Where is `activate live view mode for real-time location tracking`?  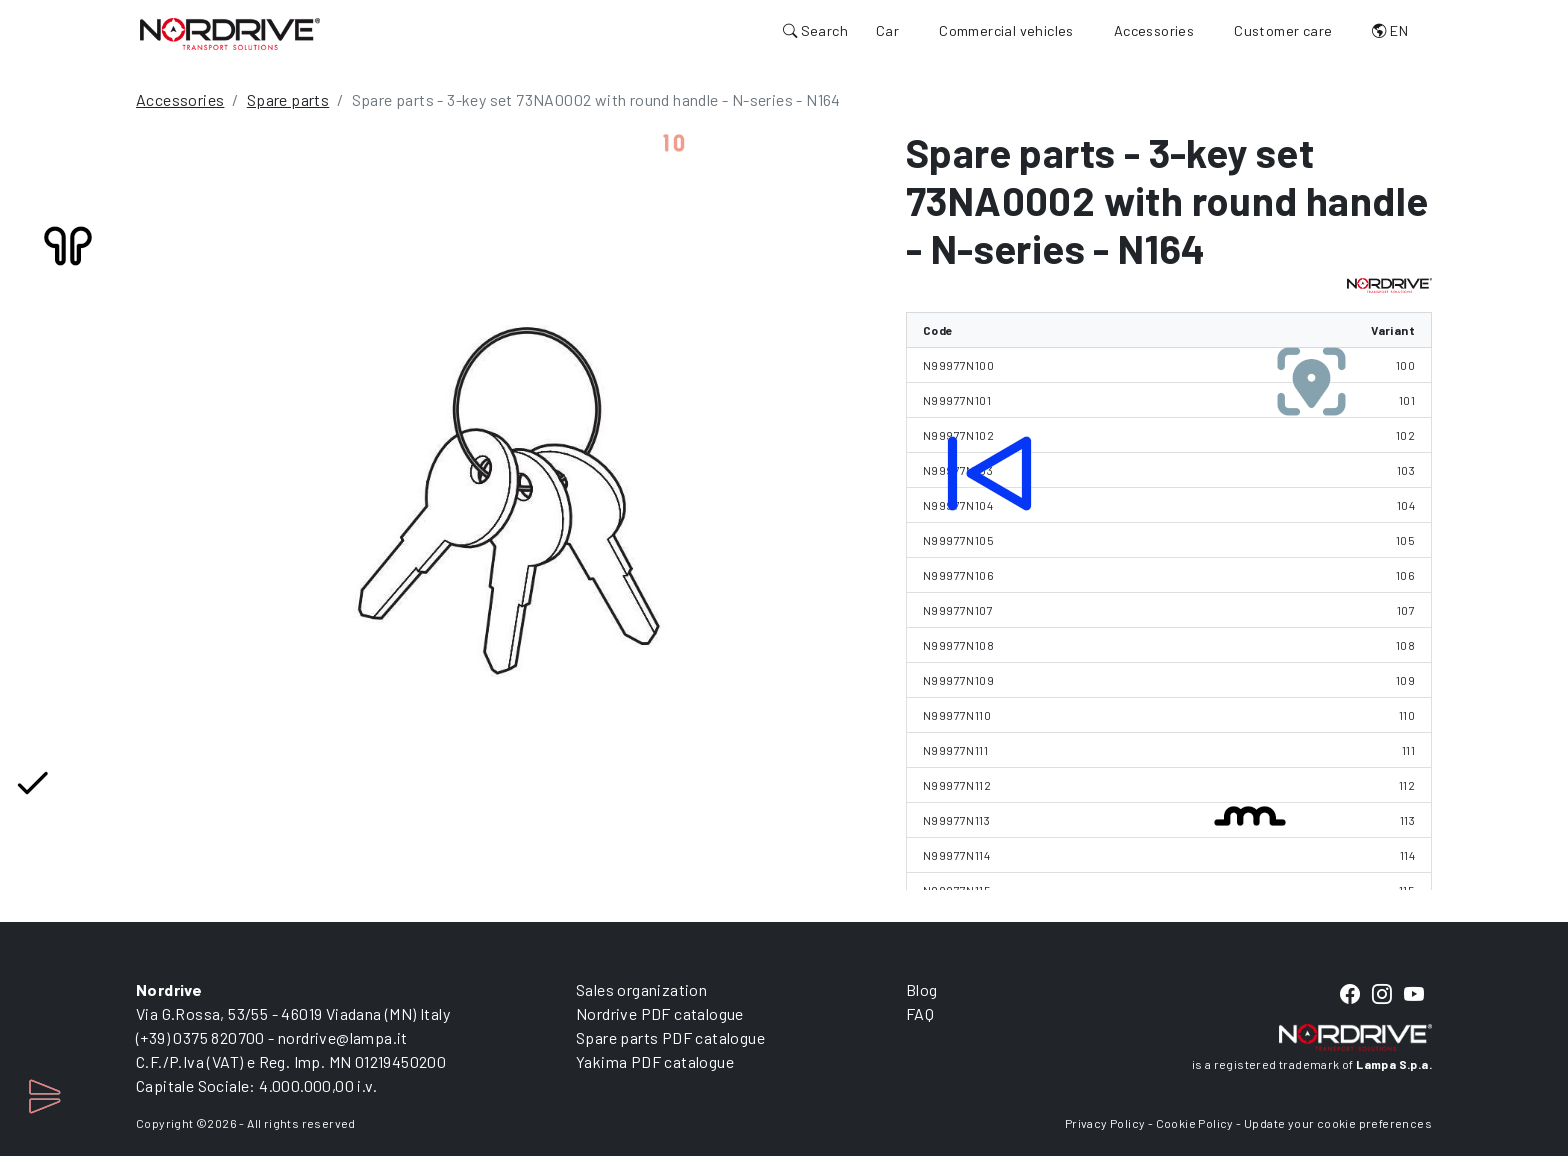 activate live view mode for real-time location tracking is located at coordinates (1311, 381).